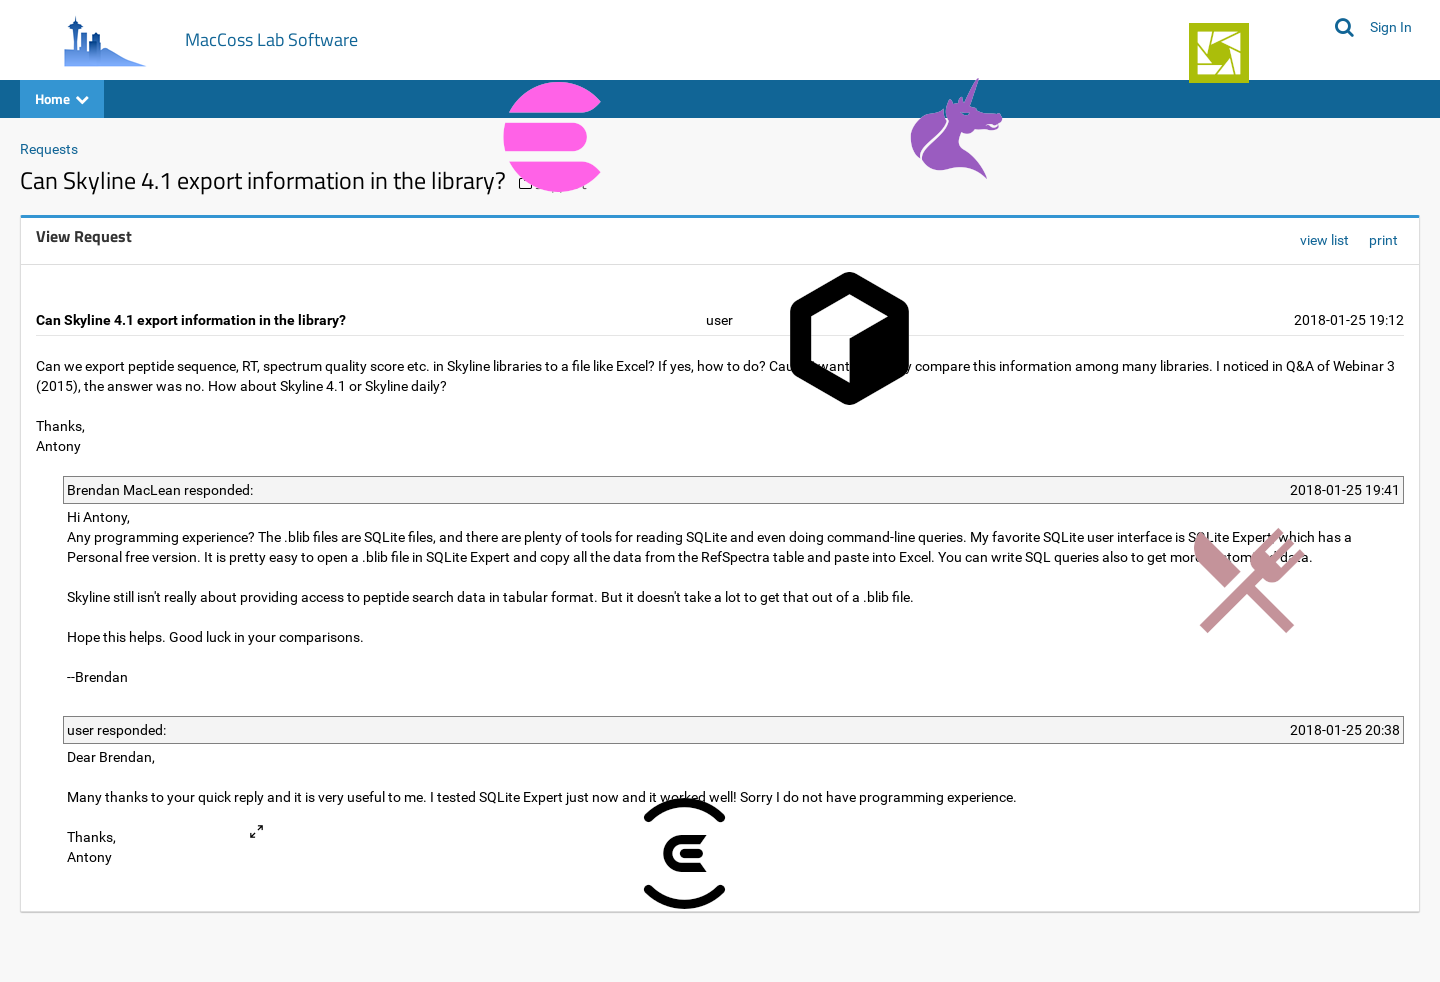  What do you see at coordinates (1219, 53) in the screenshot?
I see `open google lens for visual search` at bounding box center [1219, 53].